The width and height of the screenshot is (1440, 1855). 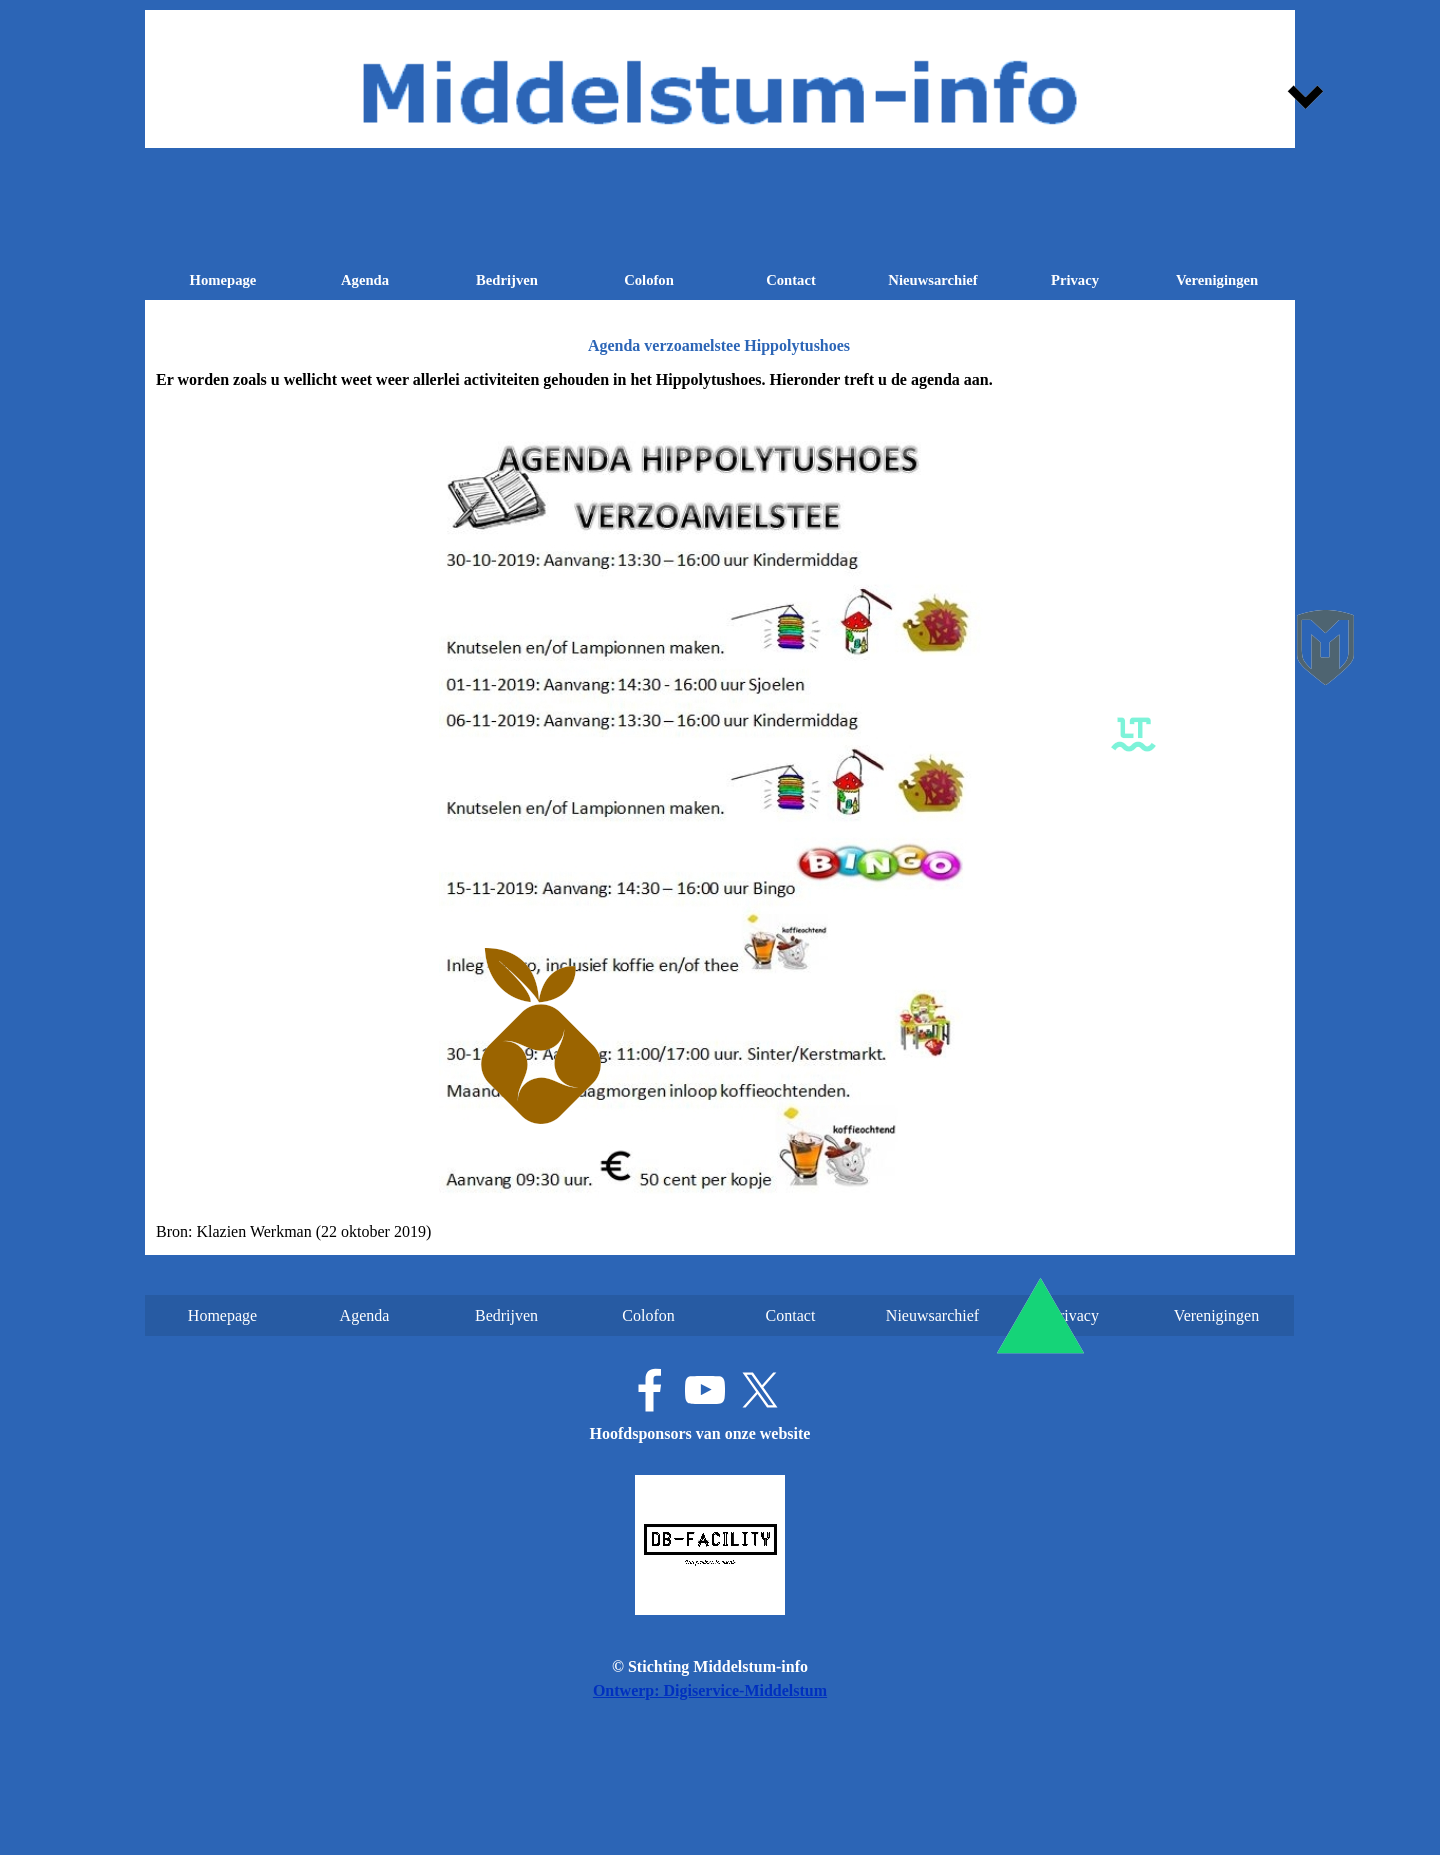 I want to click on open Pi-hole network ad blocker settings, so click(x=541, y=1036).